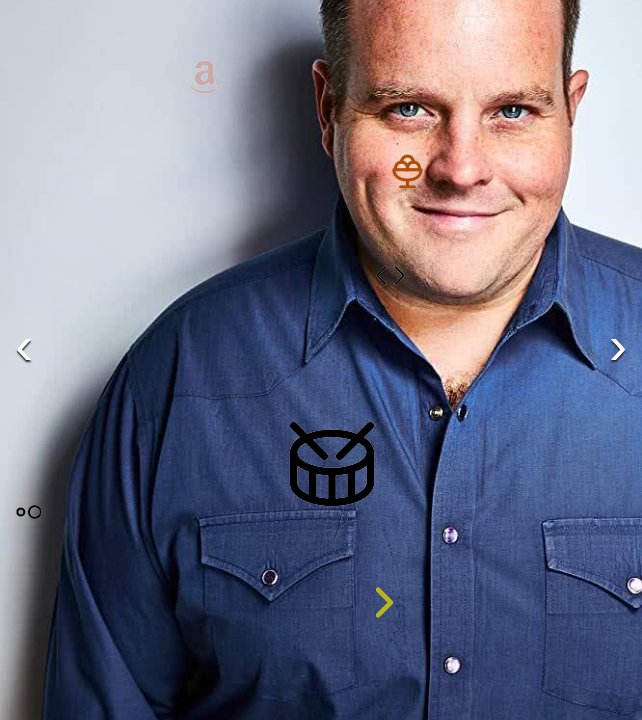  Describe the element at coordinates (332, 464) in the screenshot. I see `access music or audio tools` at that location.